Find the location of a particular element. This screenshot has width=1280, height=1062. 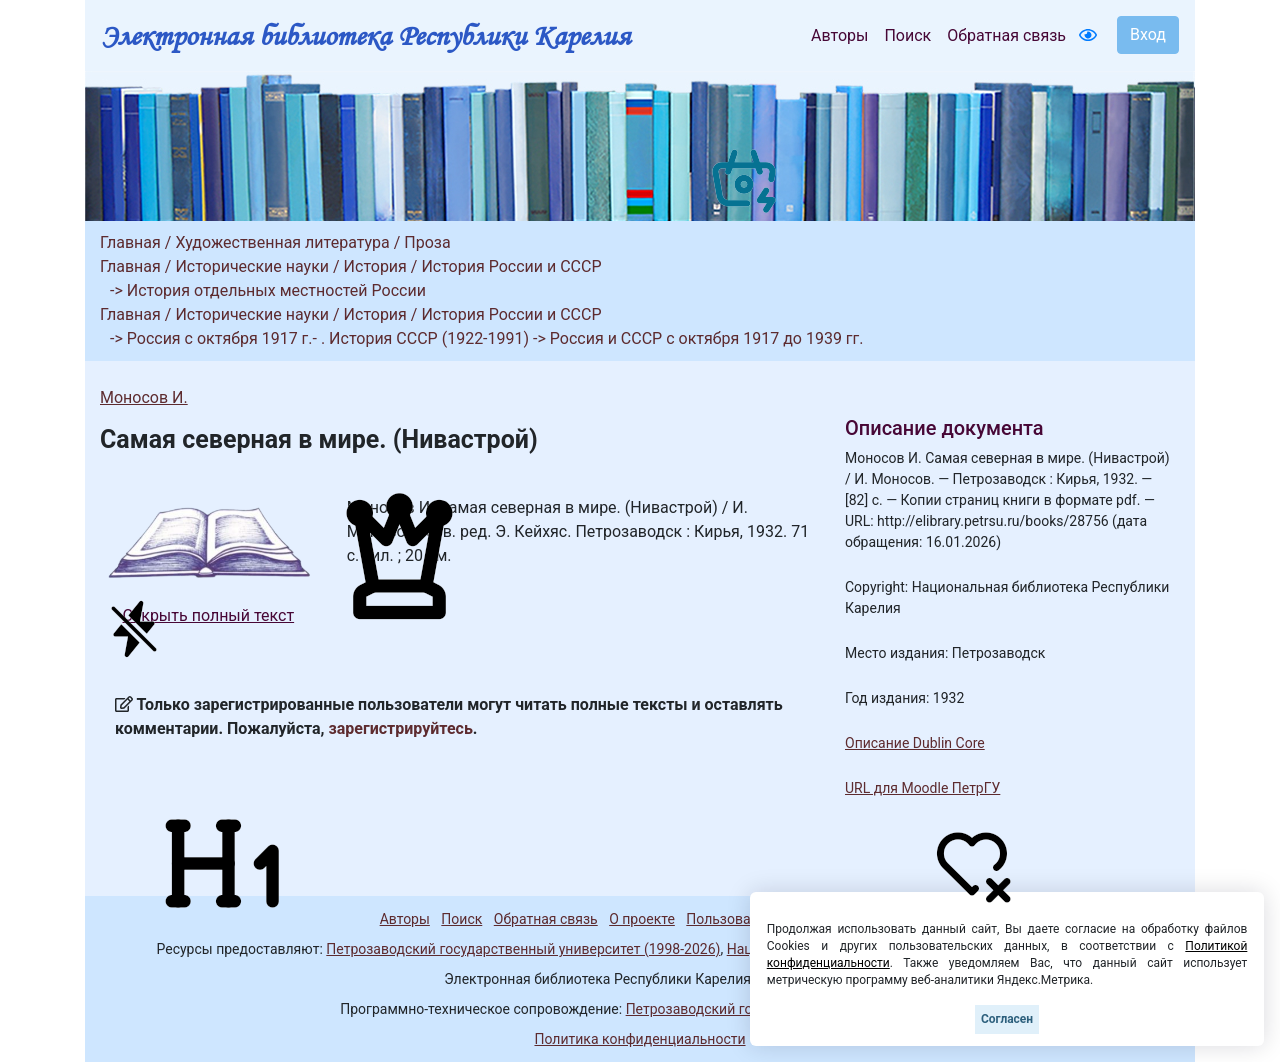

quick purchase or express checkout is located at coordinates (744, 178).